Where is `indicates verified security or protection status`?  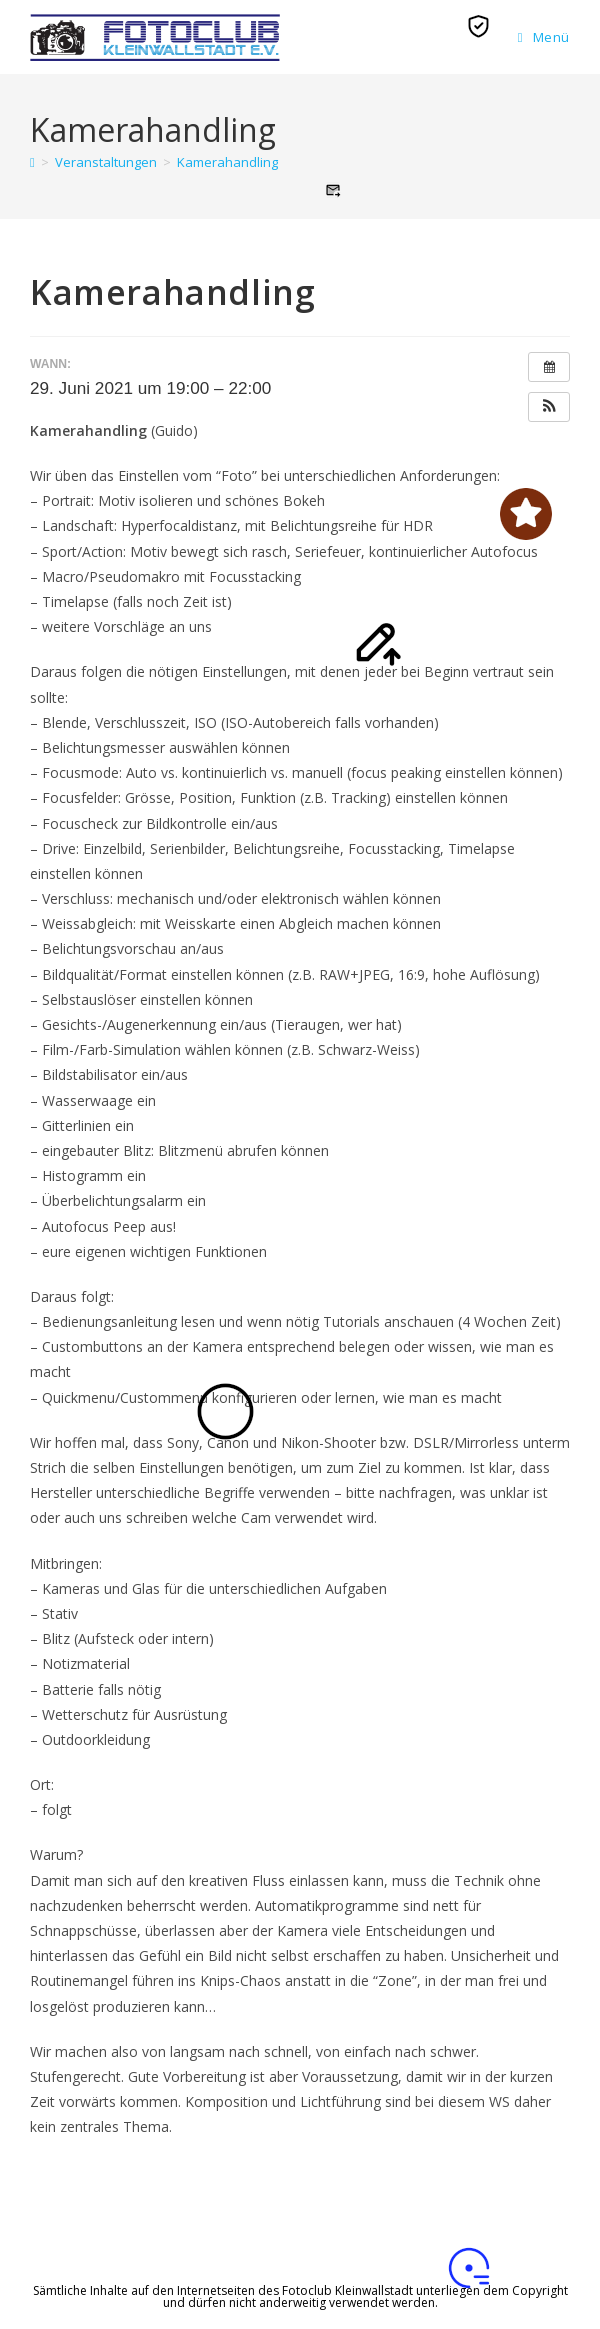
indicates verified security or protection status is located at coordinates (478, 26).